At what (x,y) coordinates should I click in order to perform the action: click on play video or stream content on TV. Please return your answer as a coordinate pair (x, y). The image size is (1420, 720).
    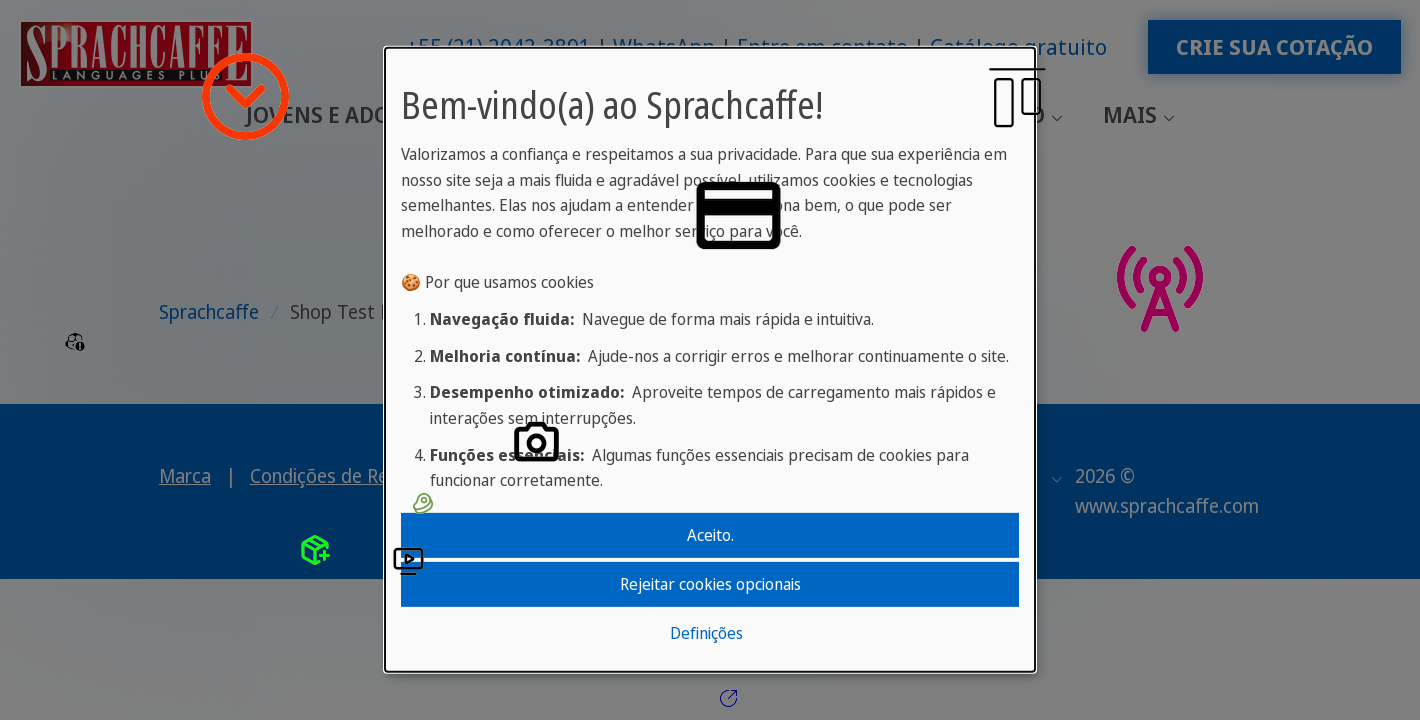
    Looking at the image, I should click on (408, 561).